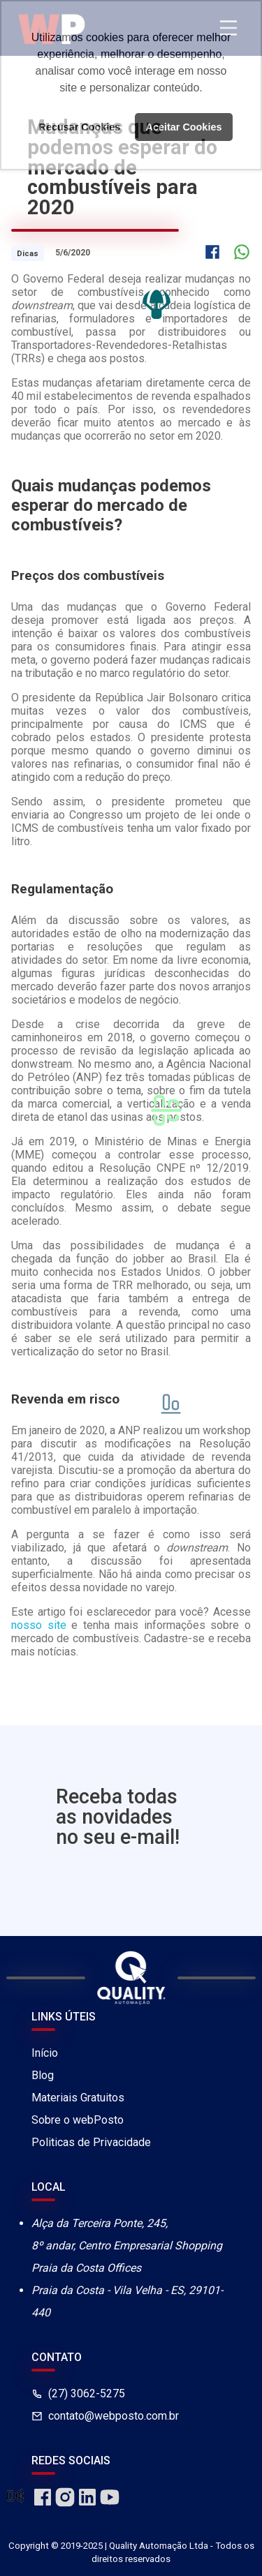  What do you see at coordinates (166, 1110) in the screenshot?
I see `align selected objects to horizontal center` at bounding box center [166, 1110].